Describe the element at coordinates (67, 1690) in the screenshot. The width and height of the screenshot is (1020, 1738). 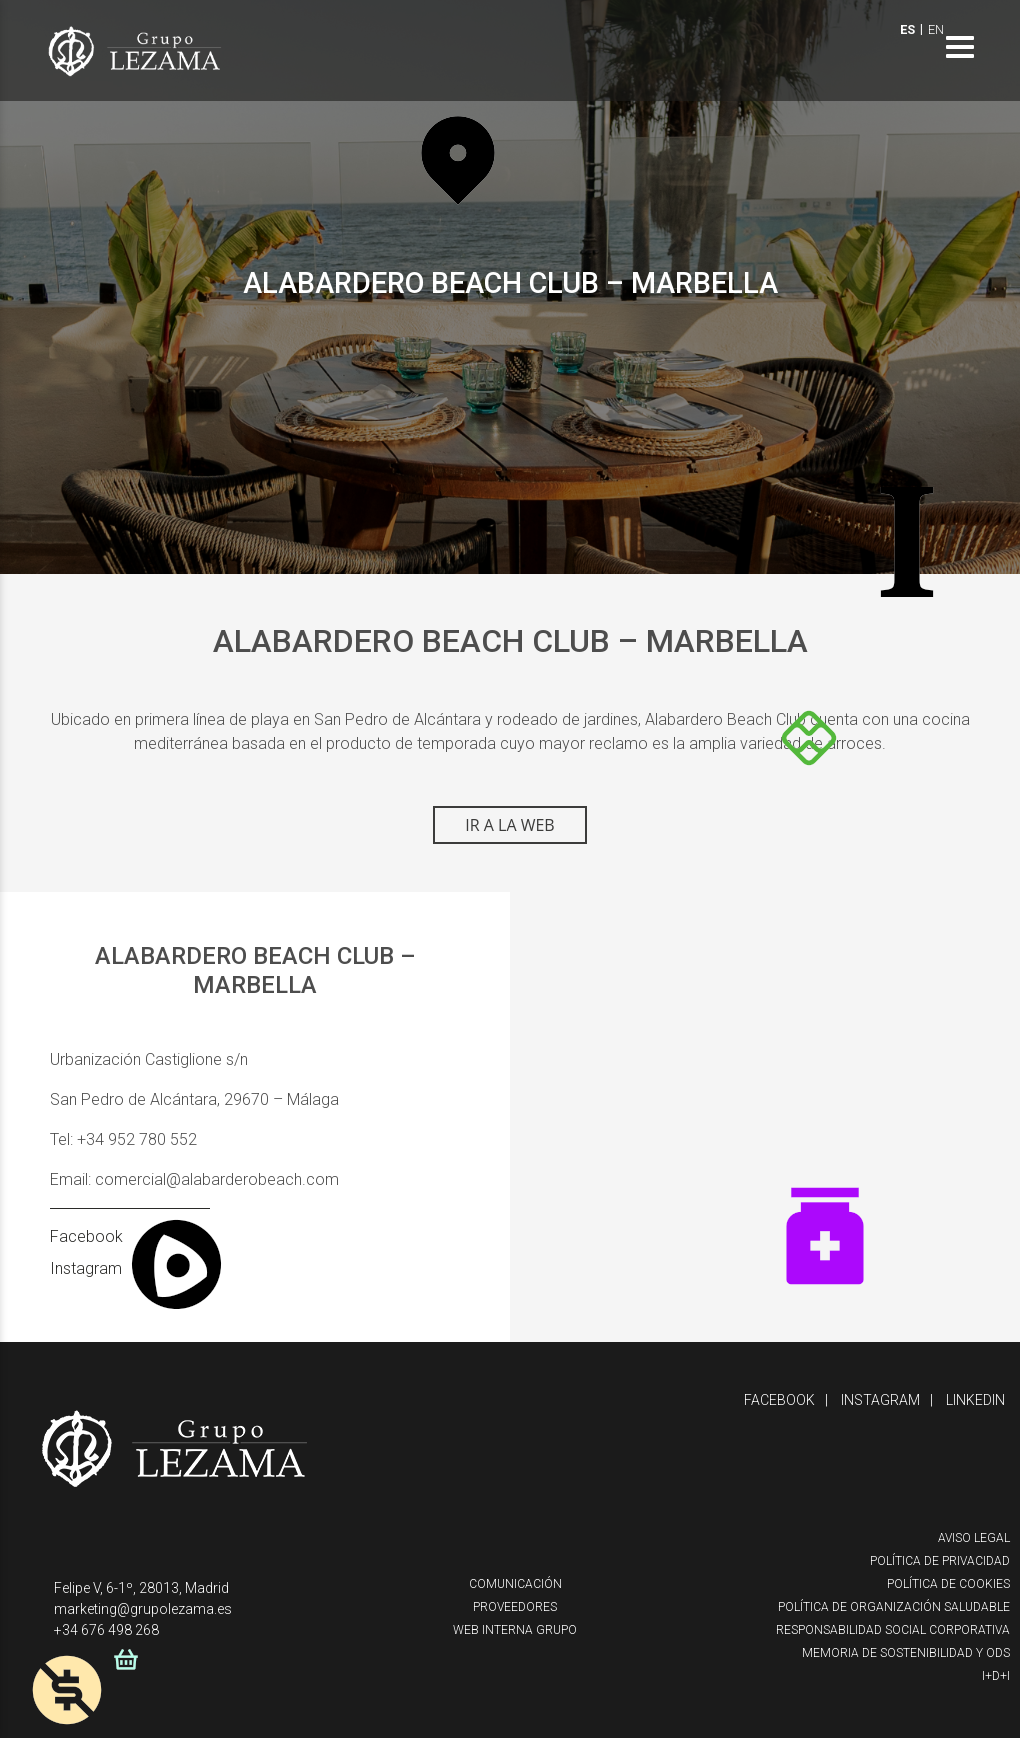
I see `indicates non-commercial creative commons license` at that location.